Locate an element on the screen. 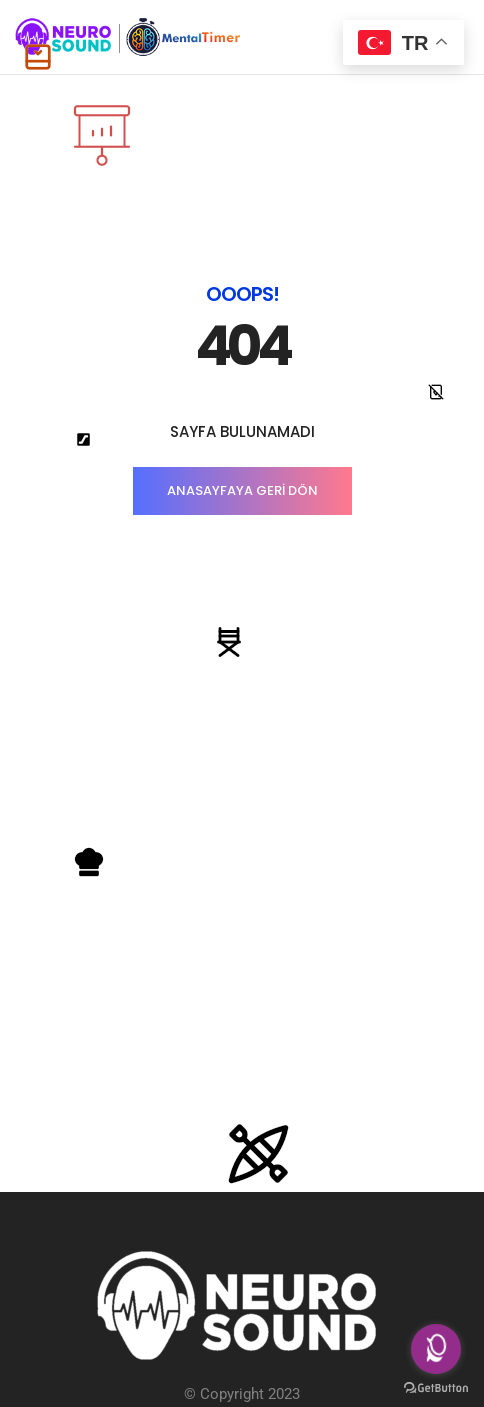  browse recipes or cooking content is located at coordinates (89, 862).